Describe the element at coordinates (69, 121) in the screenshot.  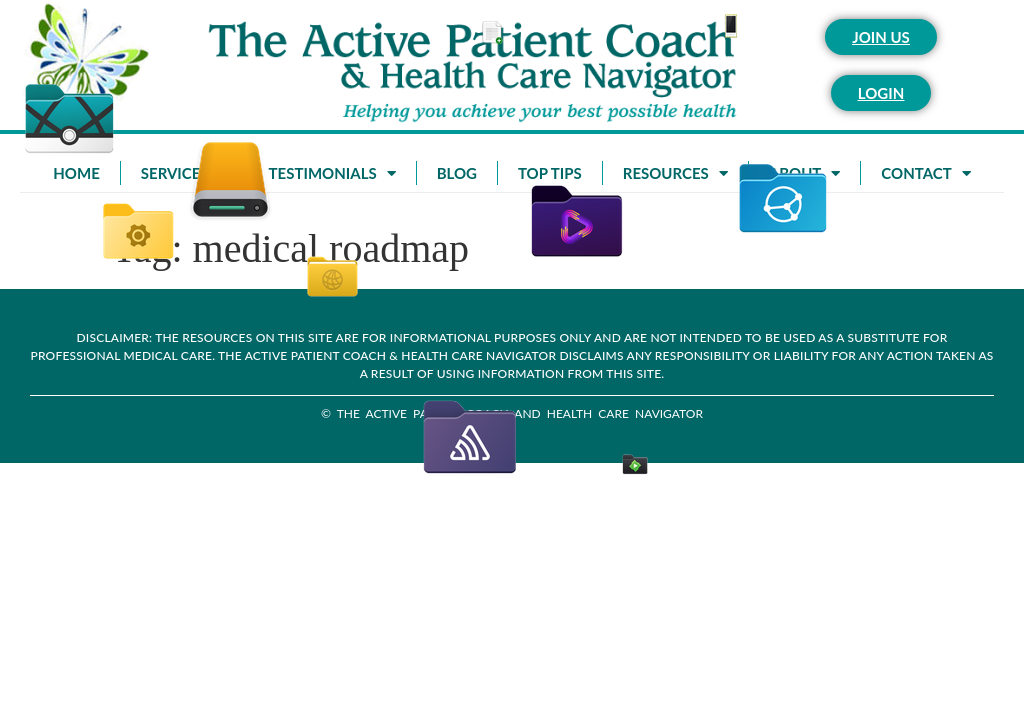
I see `folder for pokémon net ball collection or related game assets` at that location.